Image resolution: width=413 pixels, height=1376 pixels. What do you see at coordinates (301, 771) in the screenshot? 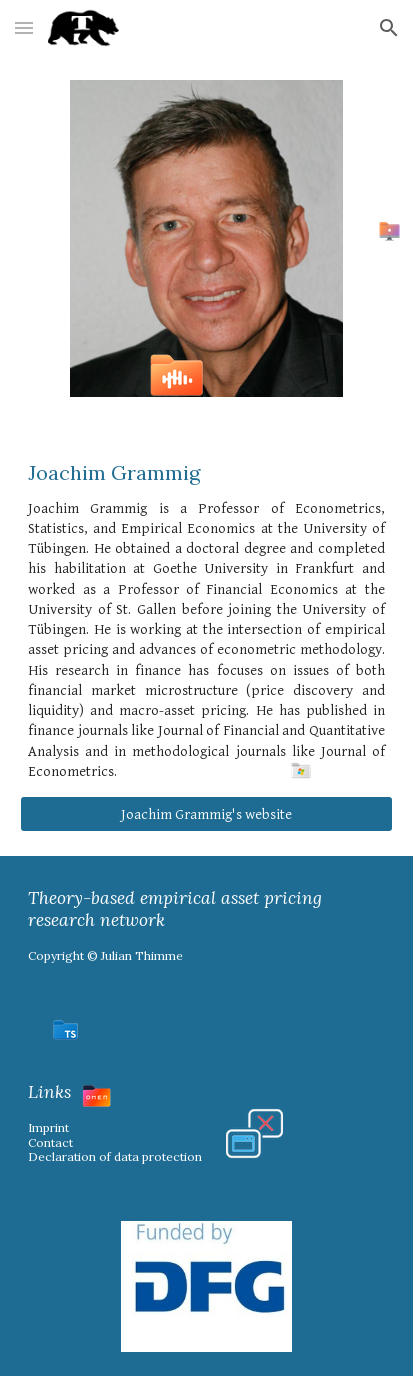
I see `open windows 7 system files folder` at bounding box center [301, 771].